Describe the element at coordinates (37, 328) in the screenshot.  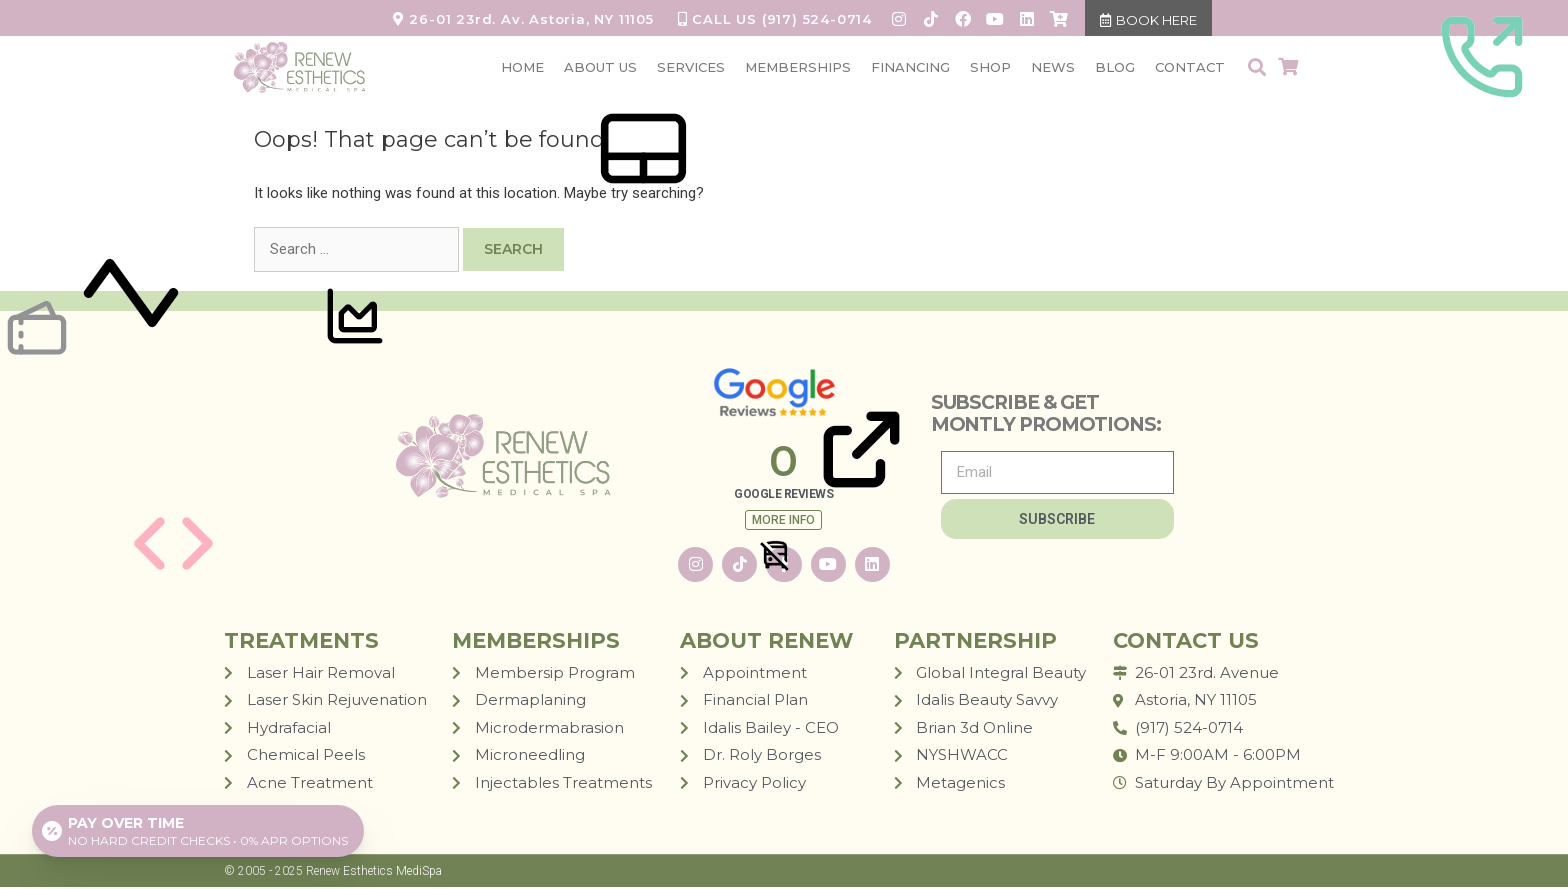
I see `view your tickets` at that location.